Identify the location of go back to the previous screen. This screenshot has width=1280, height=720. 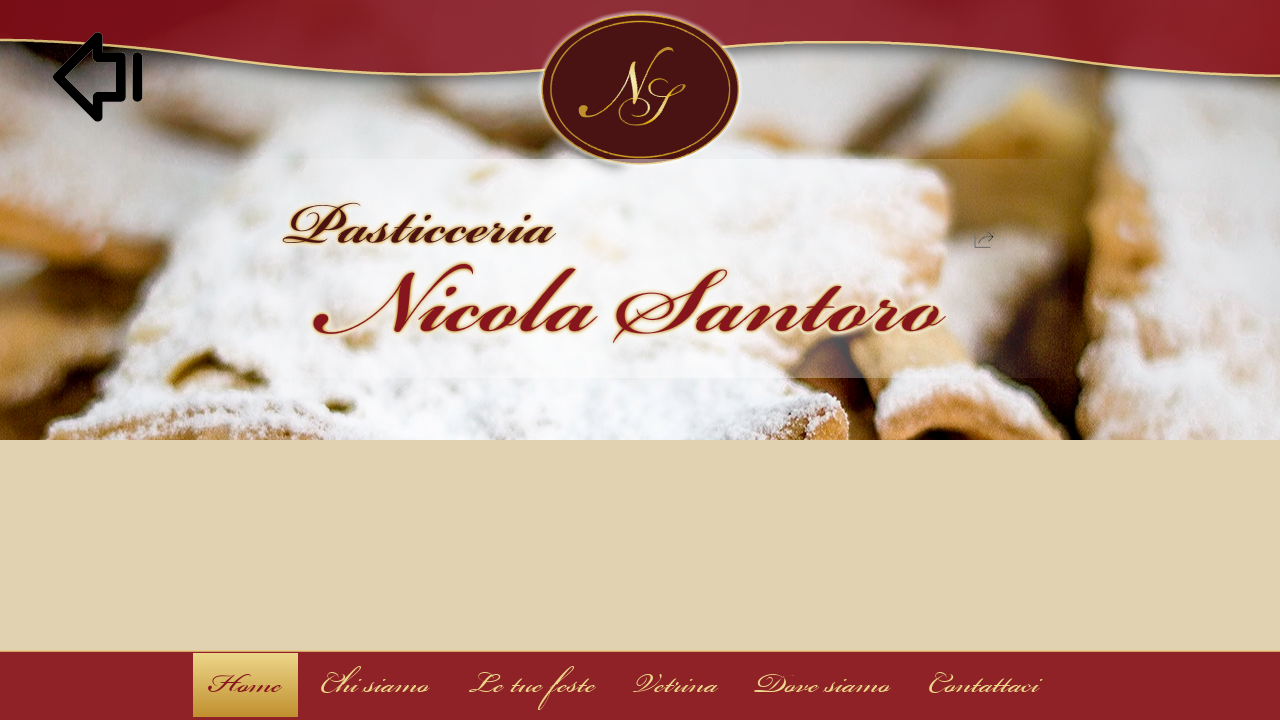
(101, 77).